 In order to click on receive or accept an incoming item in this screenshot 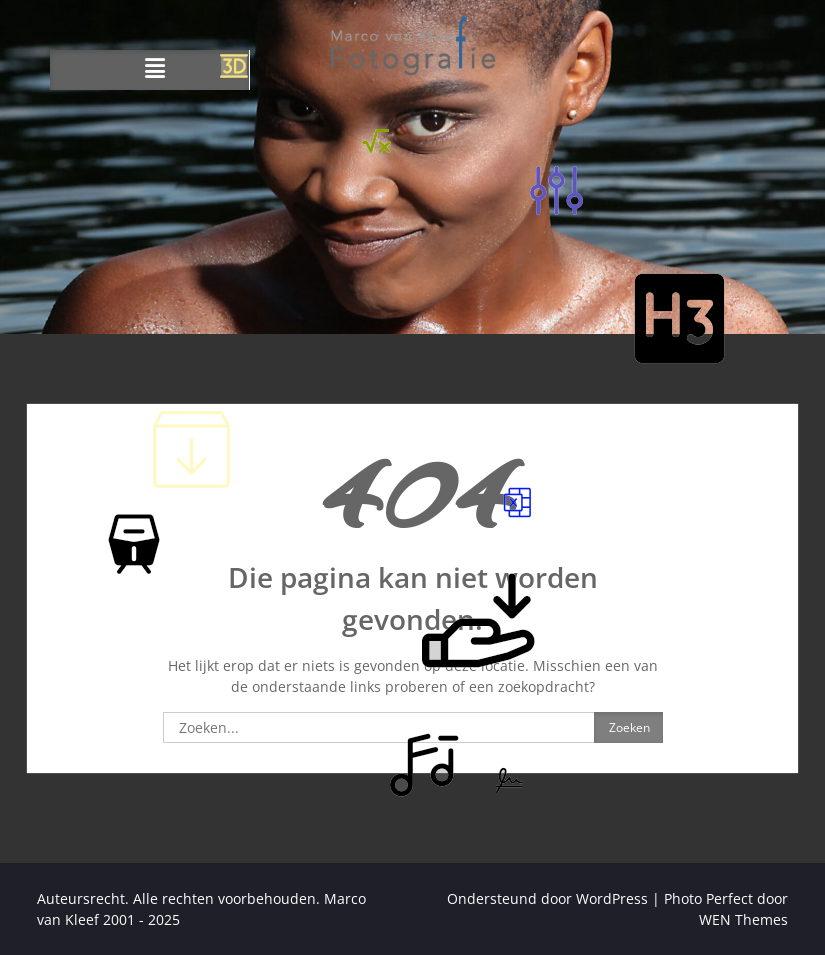, I will do `click(482, 626)`.